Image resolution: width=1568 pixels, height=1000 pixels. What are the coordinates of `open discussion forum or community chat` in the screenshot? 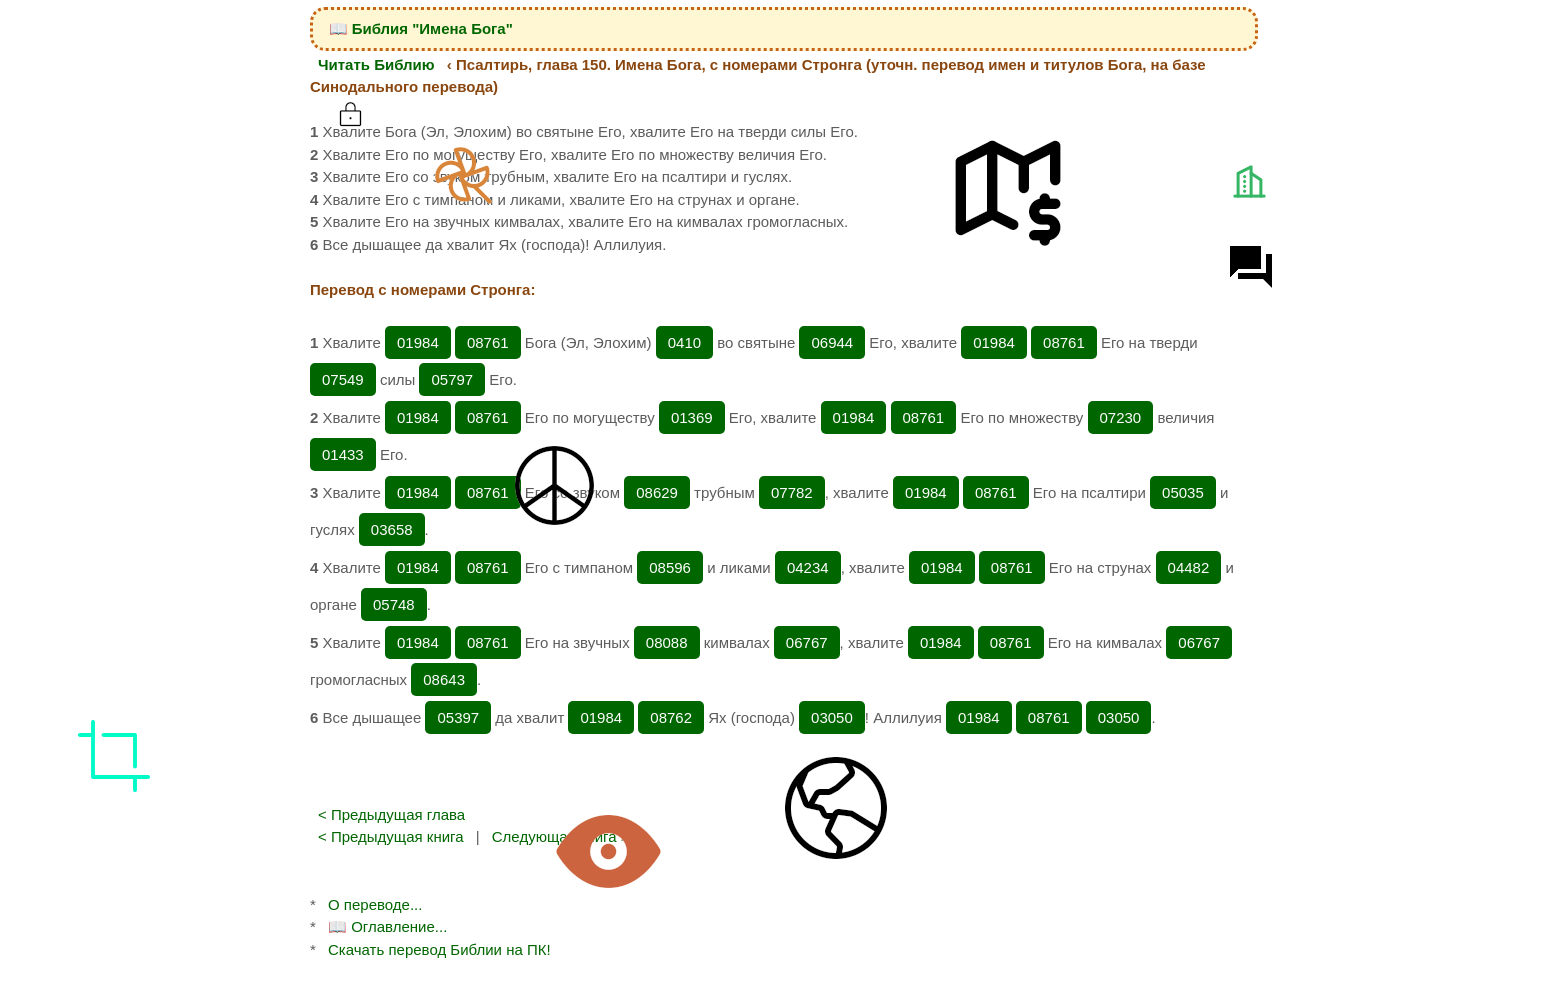 It's located at (1251, 267).